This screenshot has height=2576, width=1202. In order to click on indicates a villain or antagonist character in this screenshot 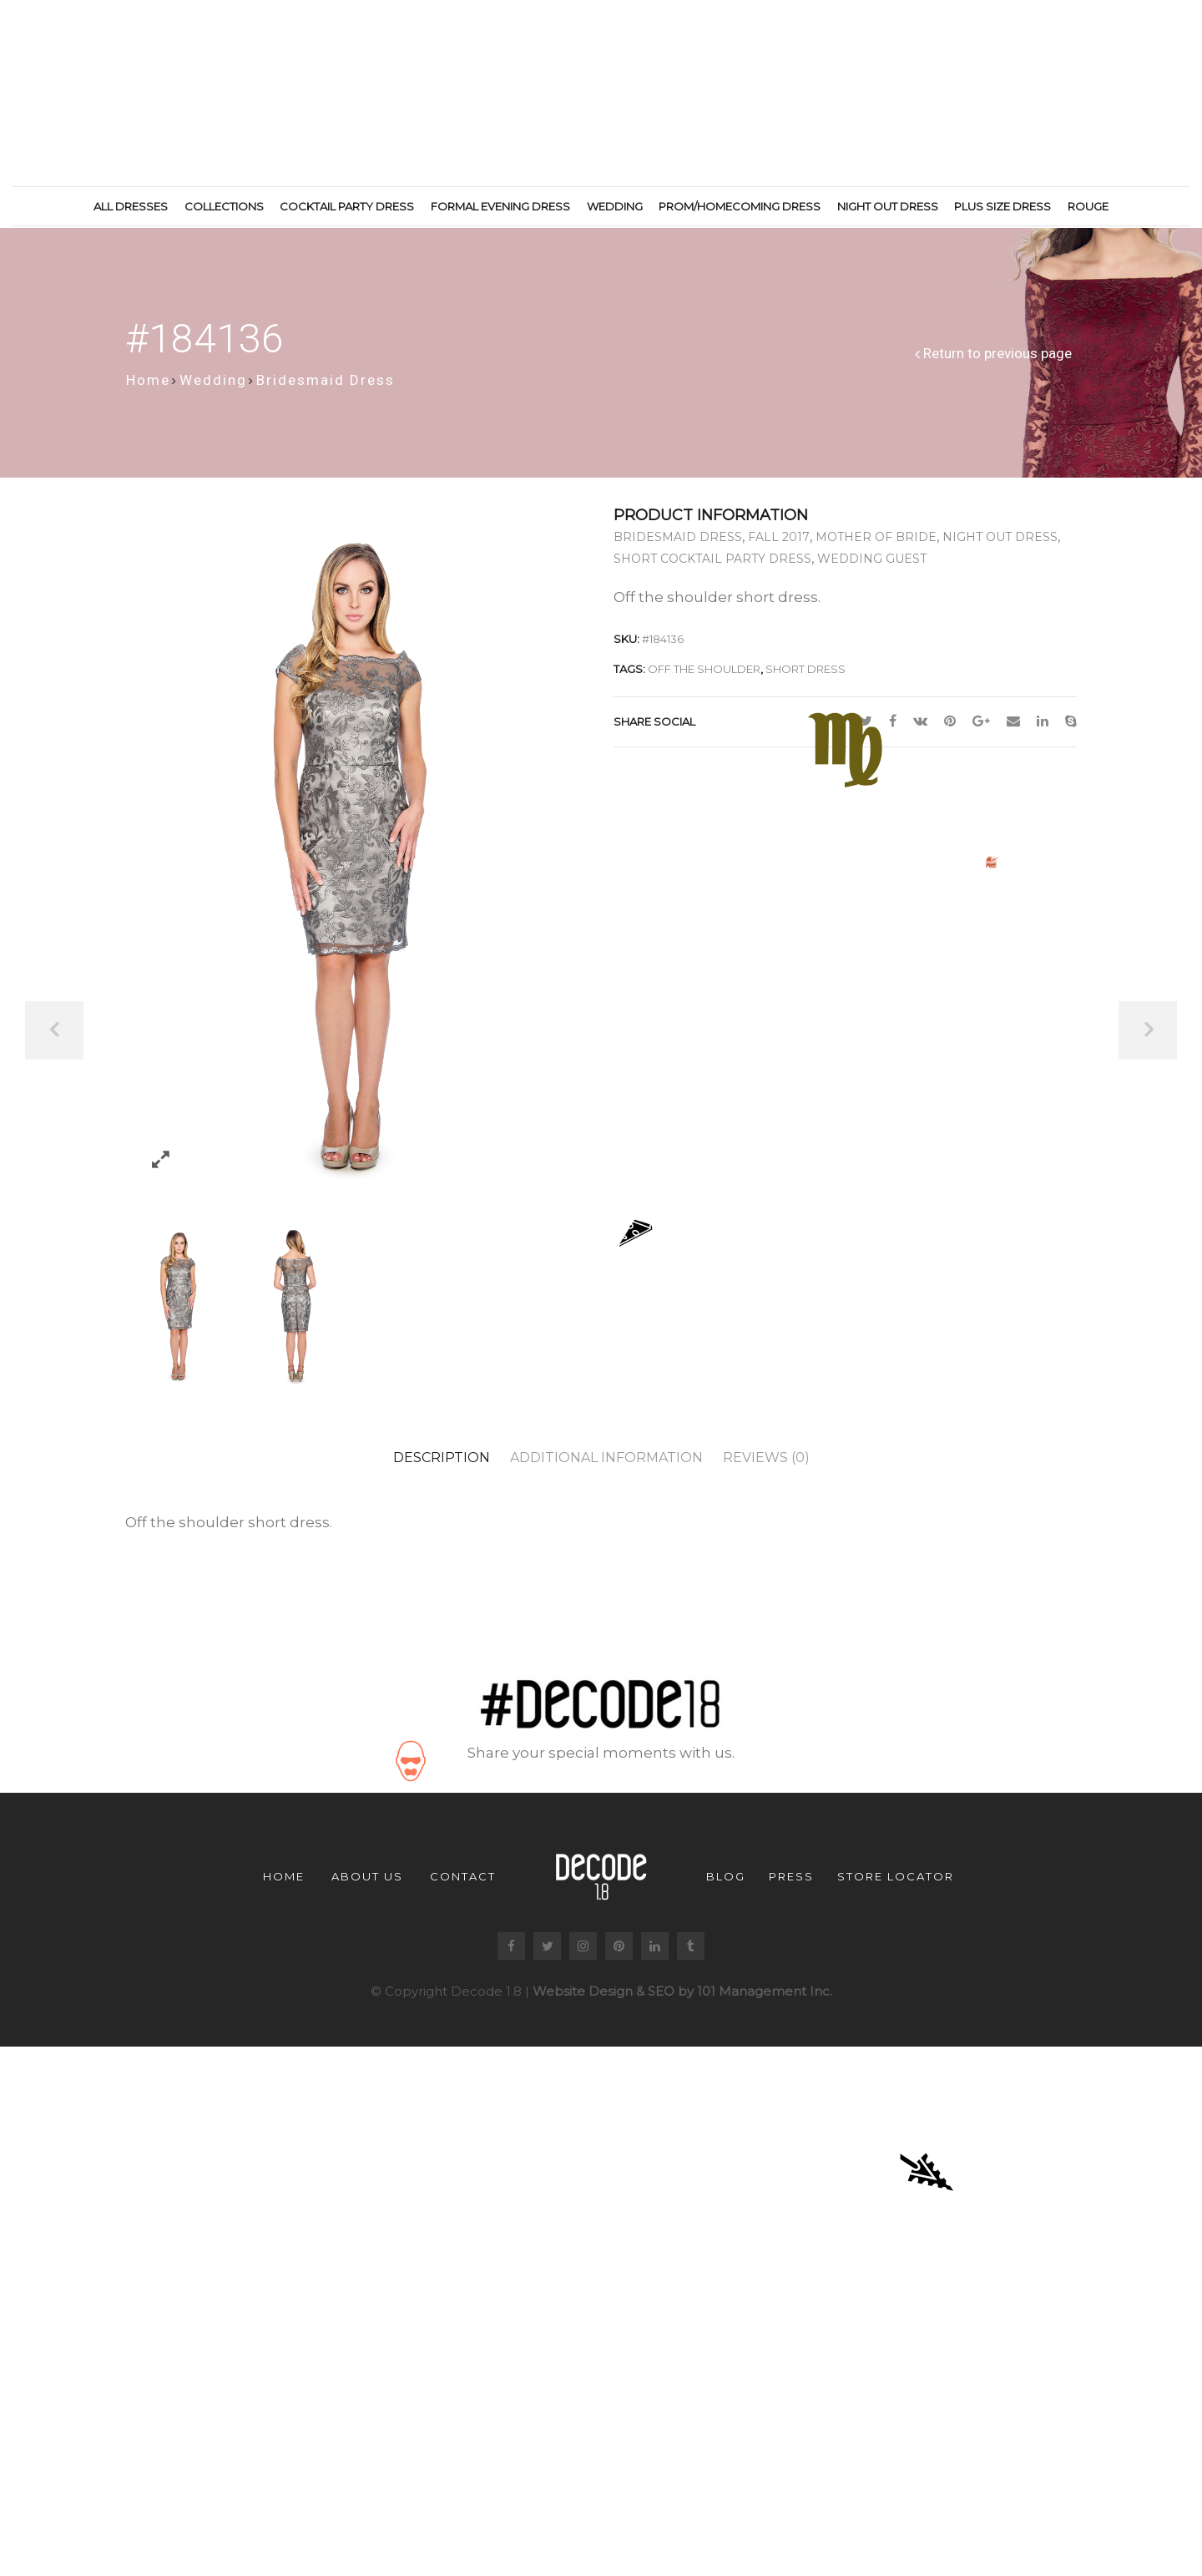, I will do `click(411, 1761)`.